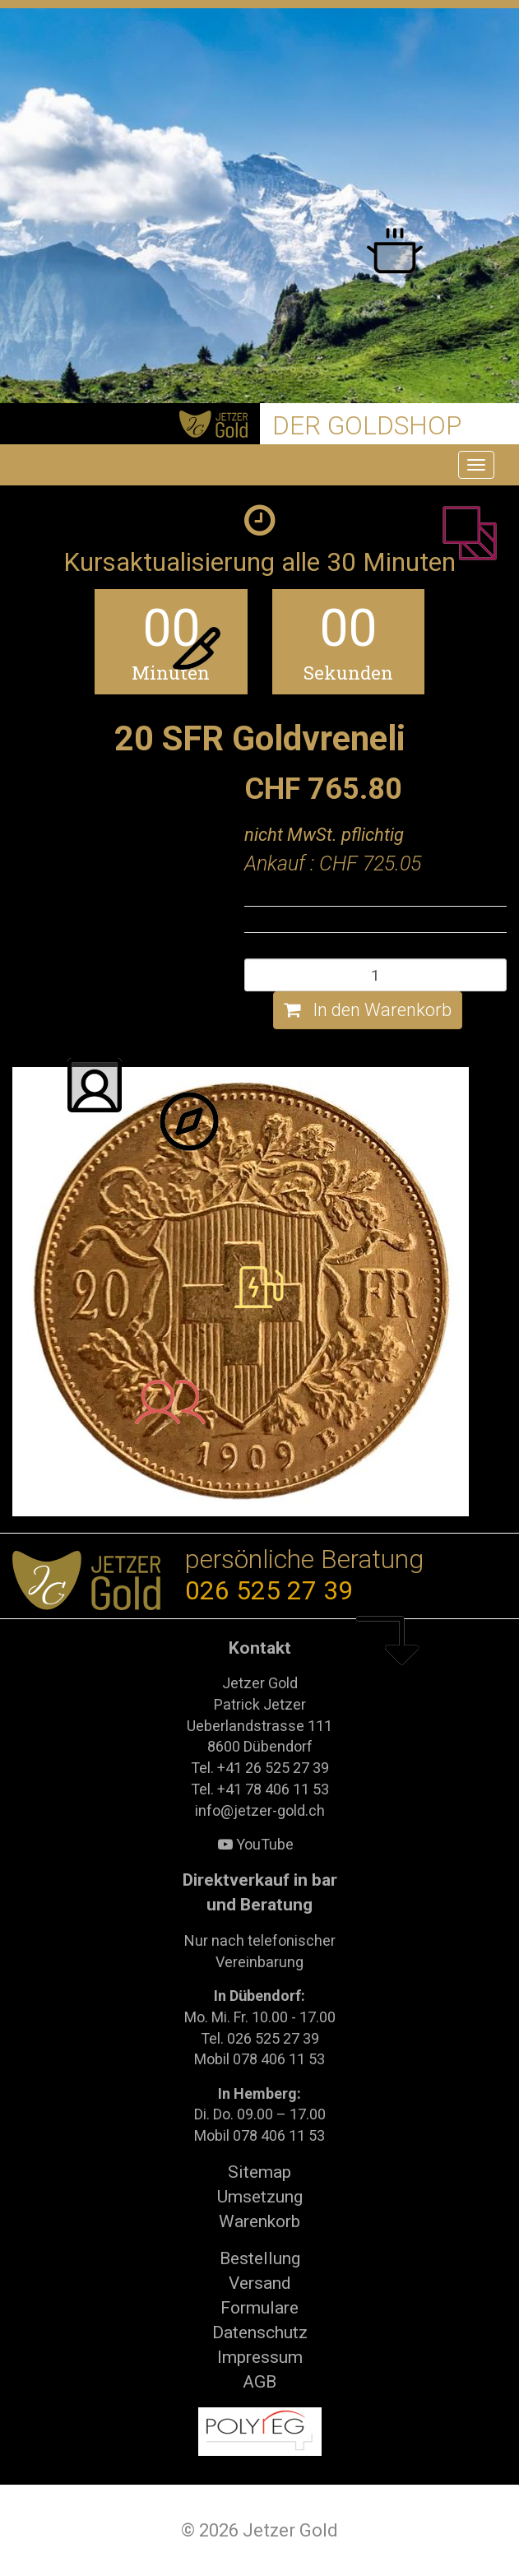 Image resolution: width=519 pixels, height=2576 pixels. I want to click on access navigation or direction features, so click(189, 1121).